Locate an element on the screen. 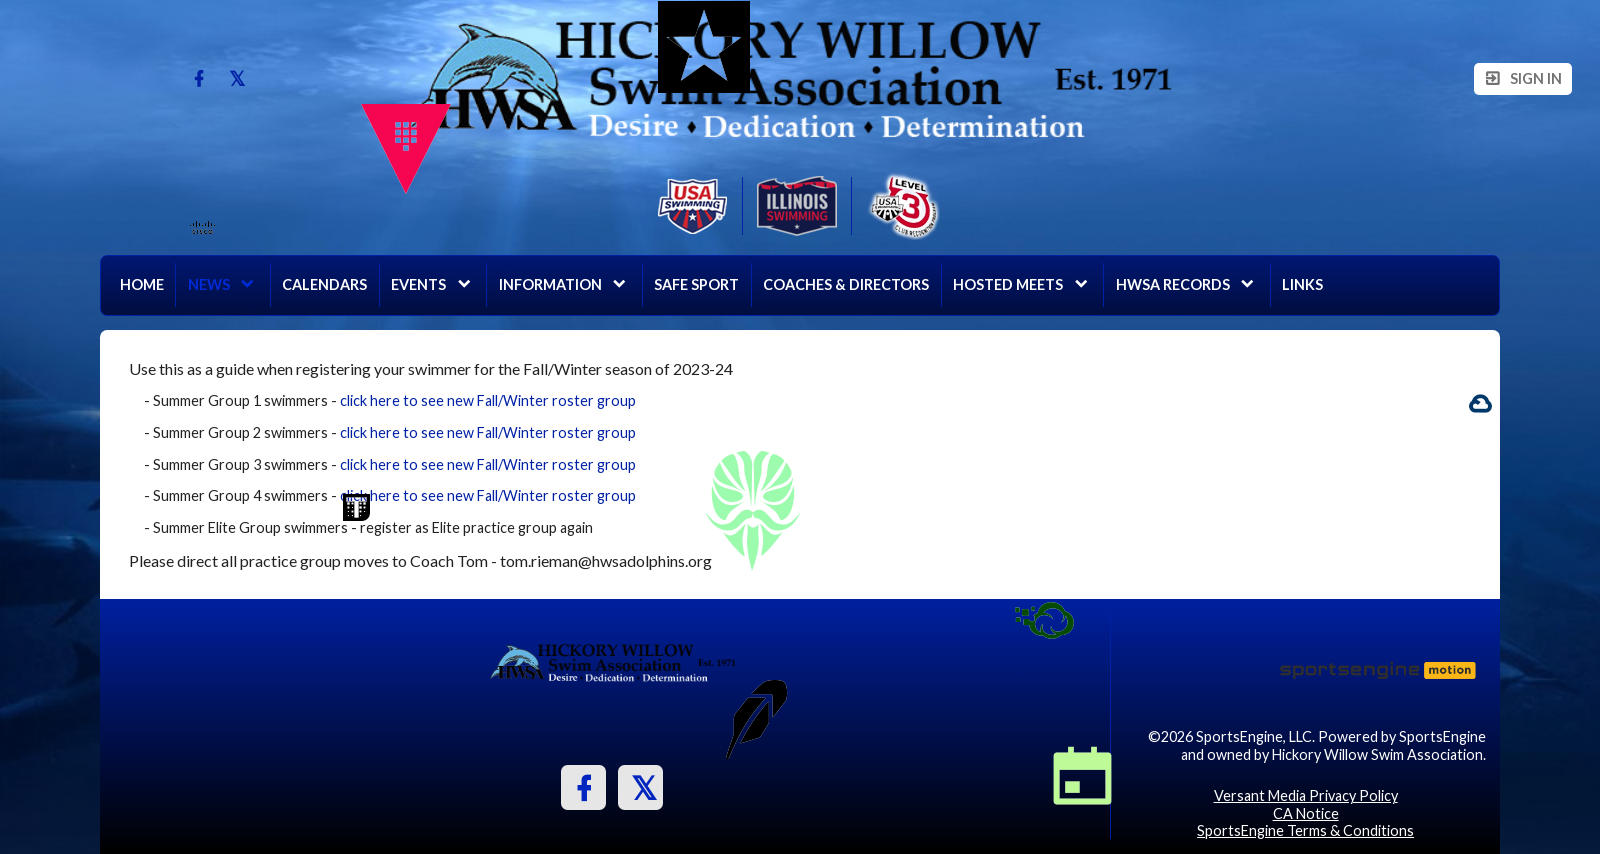 The image size is (1600, 854). Cisco company logo is located at coordinates (202, 227).